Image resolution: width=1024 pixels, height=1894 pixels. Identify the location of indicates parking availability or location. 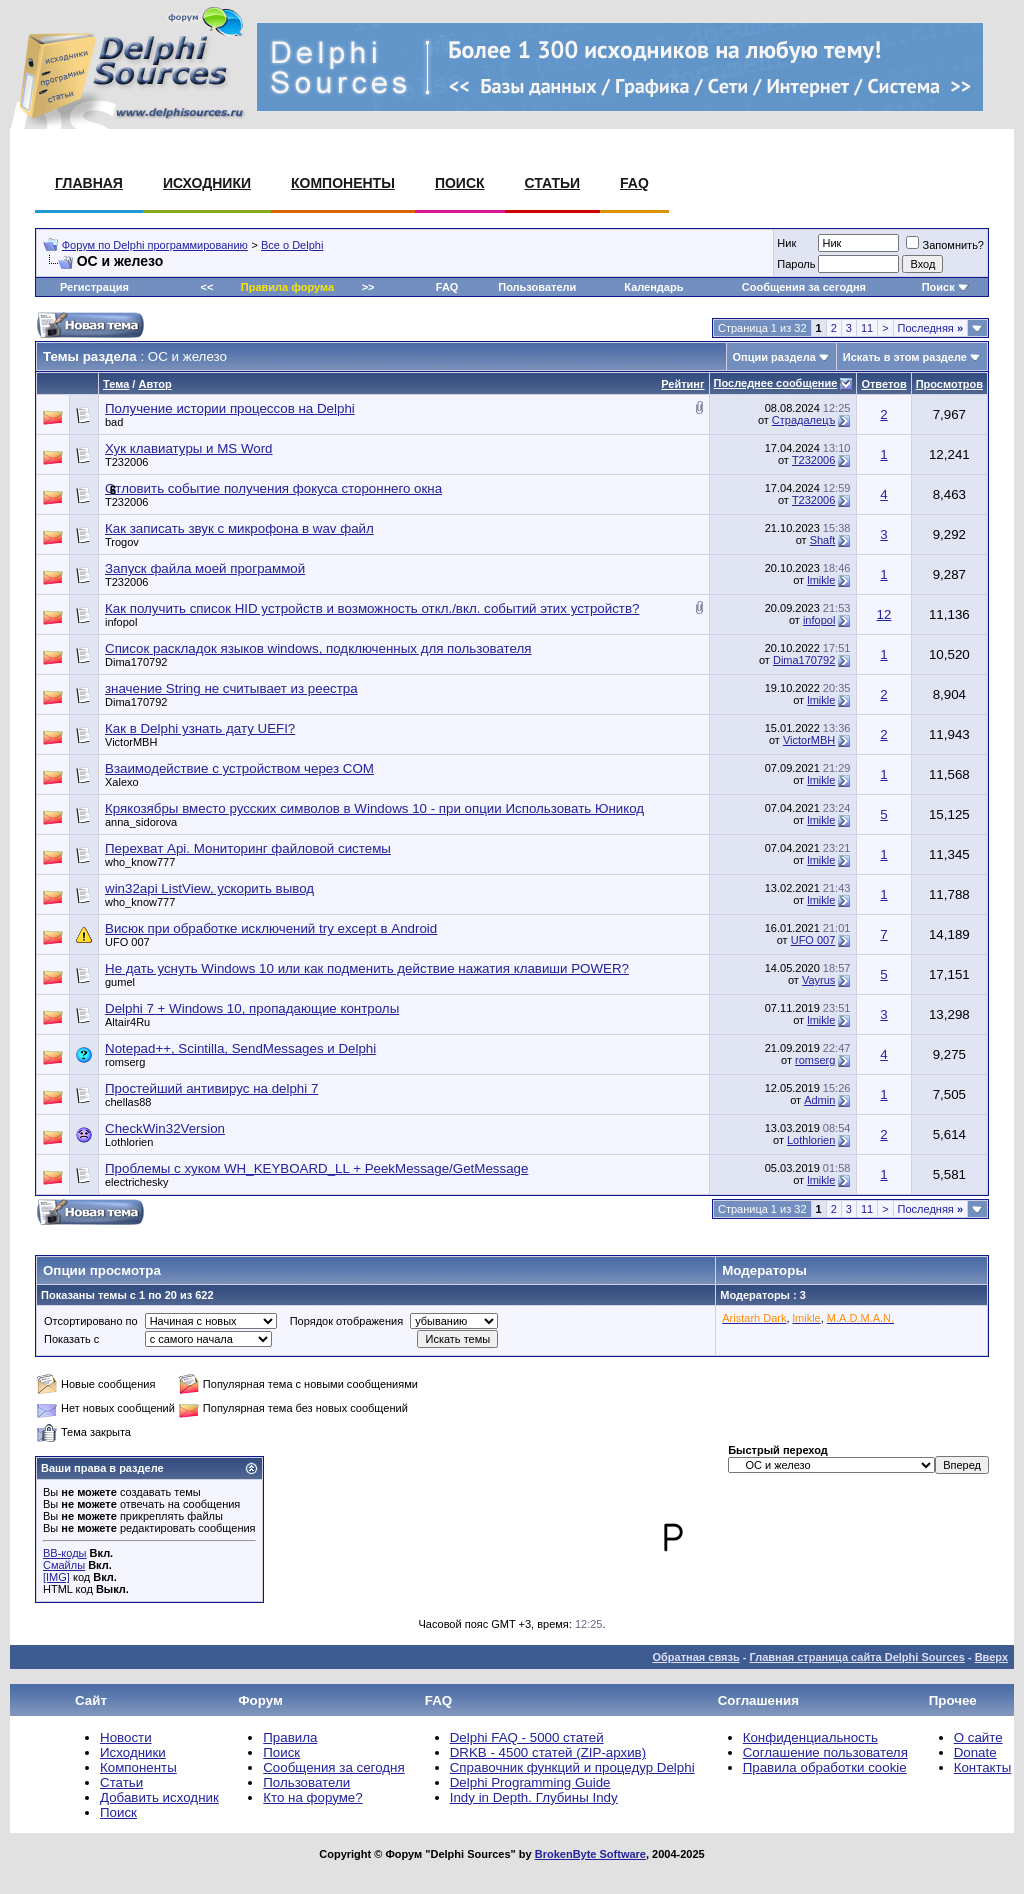
(673, 1537).